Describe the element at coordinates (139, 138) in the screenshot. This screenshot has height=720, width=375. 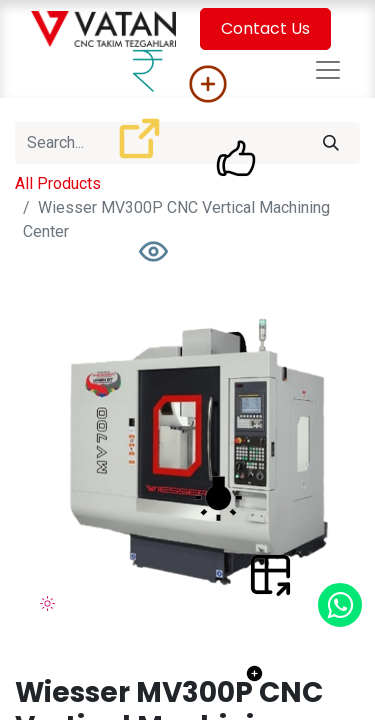
I see `open link in a new window or tab` at that location.